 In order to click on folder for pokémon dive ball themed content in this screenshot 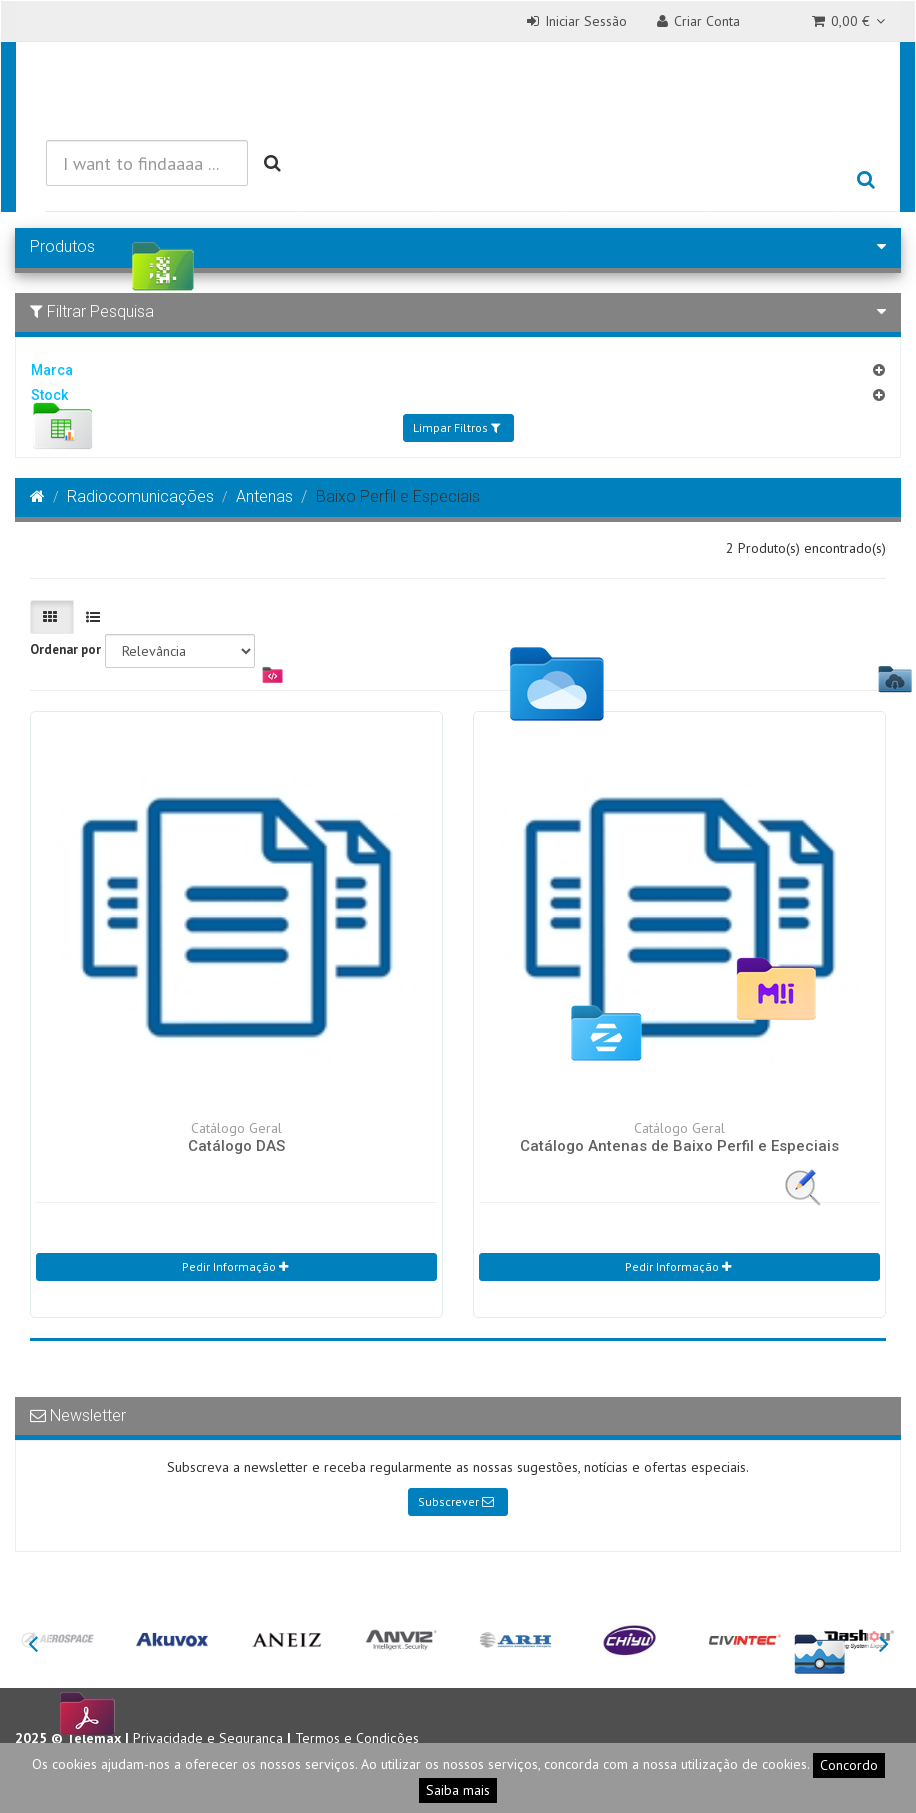, I will do `click(819, 1655)`.